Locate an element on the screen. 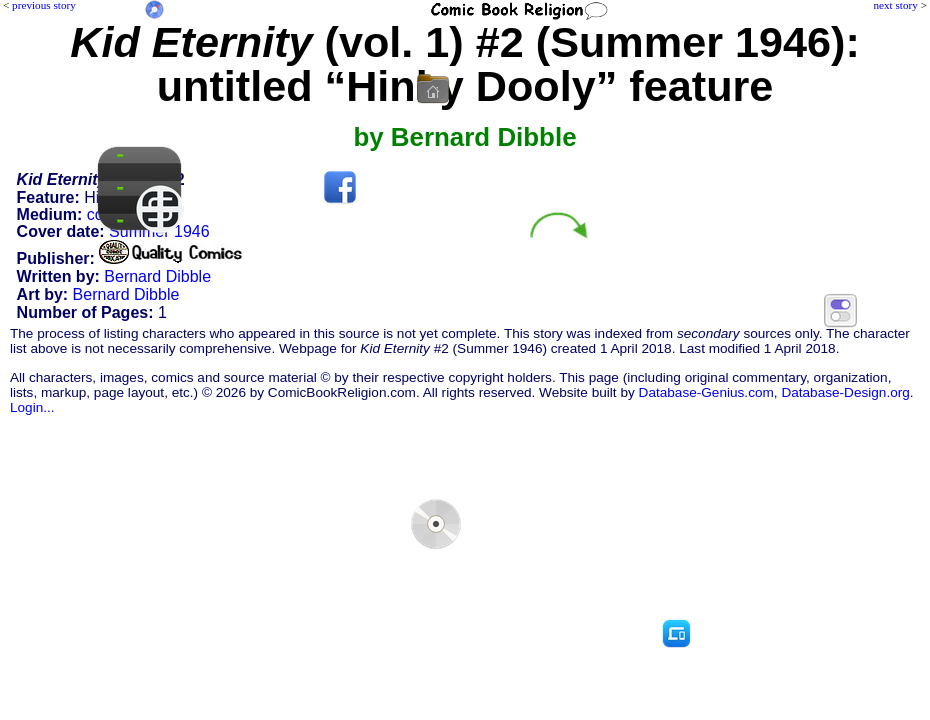  configure windows network sharing settings is located at coordinates (139, 188).